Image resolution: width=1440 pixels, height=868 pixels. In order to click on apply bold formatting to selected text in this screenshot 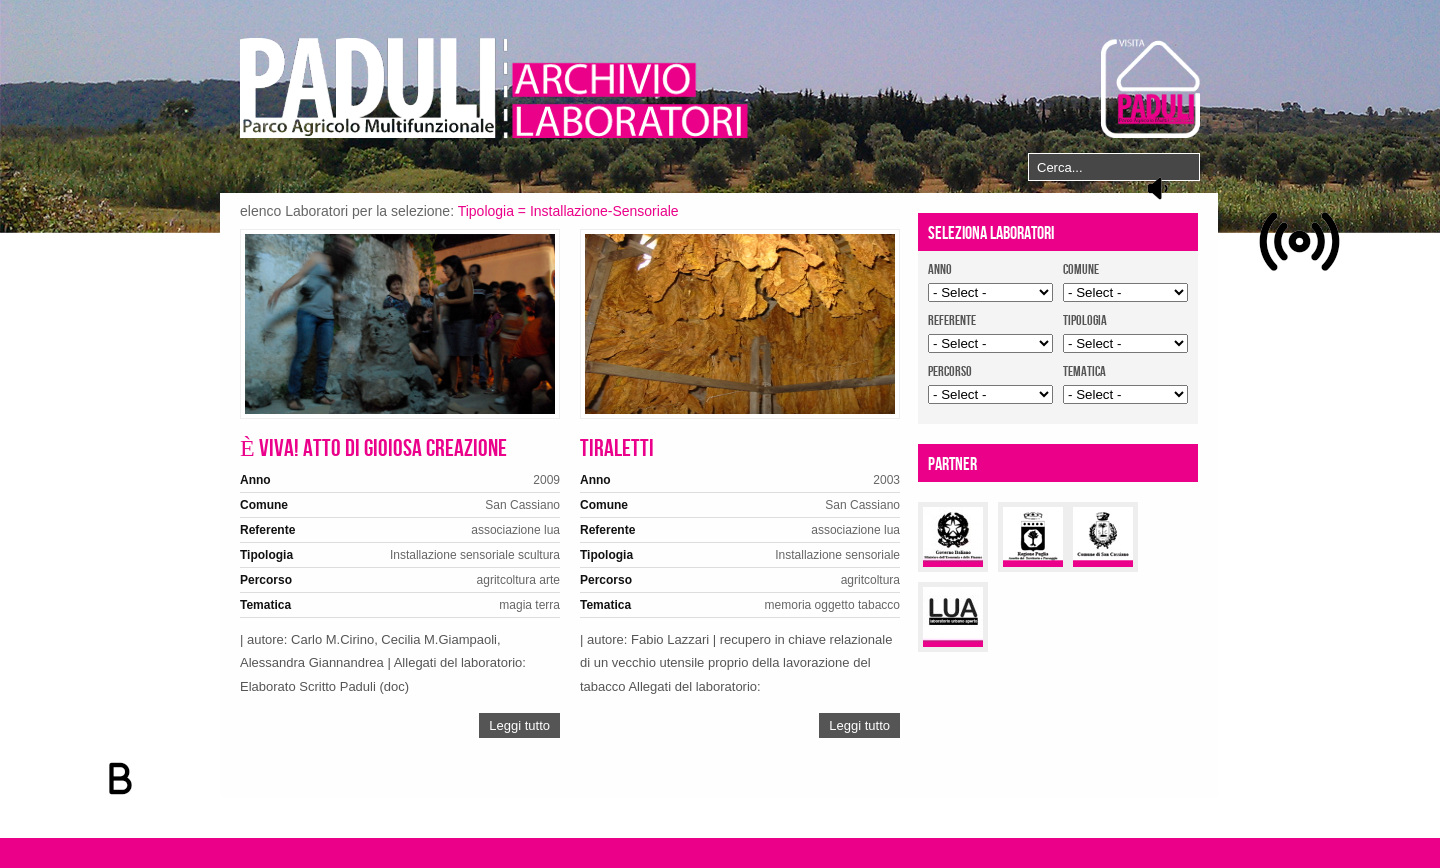, I will do `click(120, 778)`.